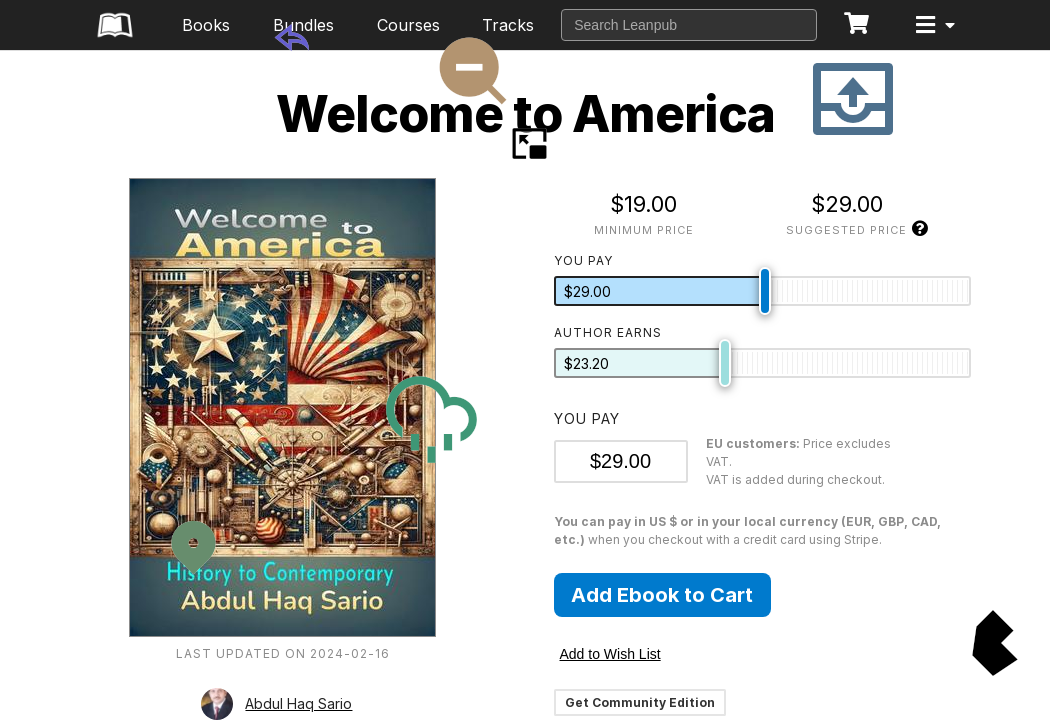 This screenshot has width=1050, height=720. I want to click on export or share content, so click(853, 99).